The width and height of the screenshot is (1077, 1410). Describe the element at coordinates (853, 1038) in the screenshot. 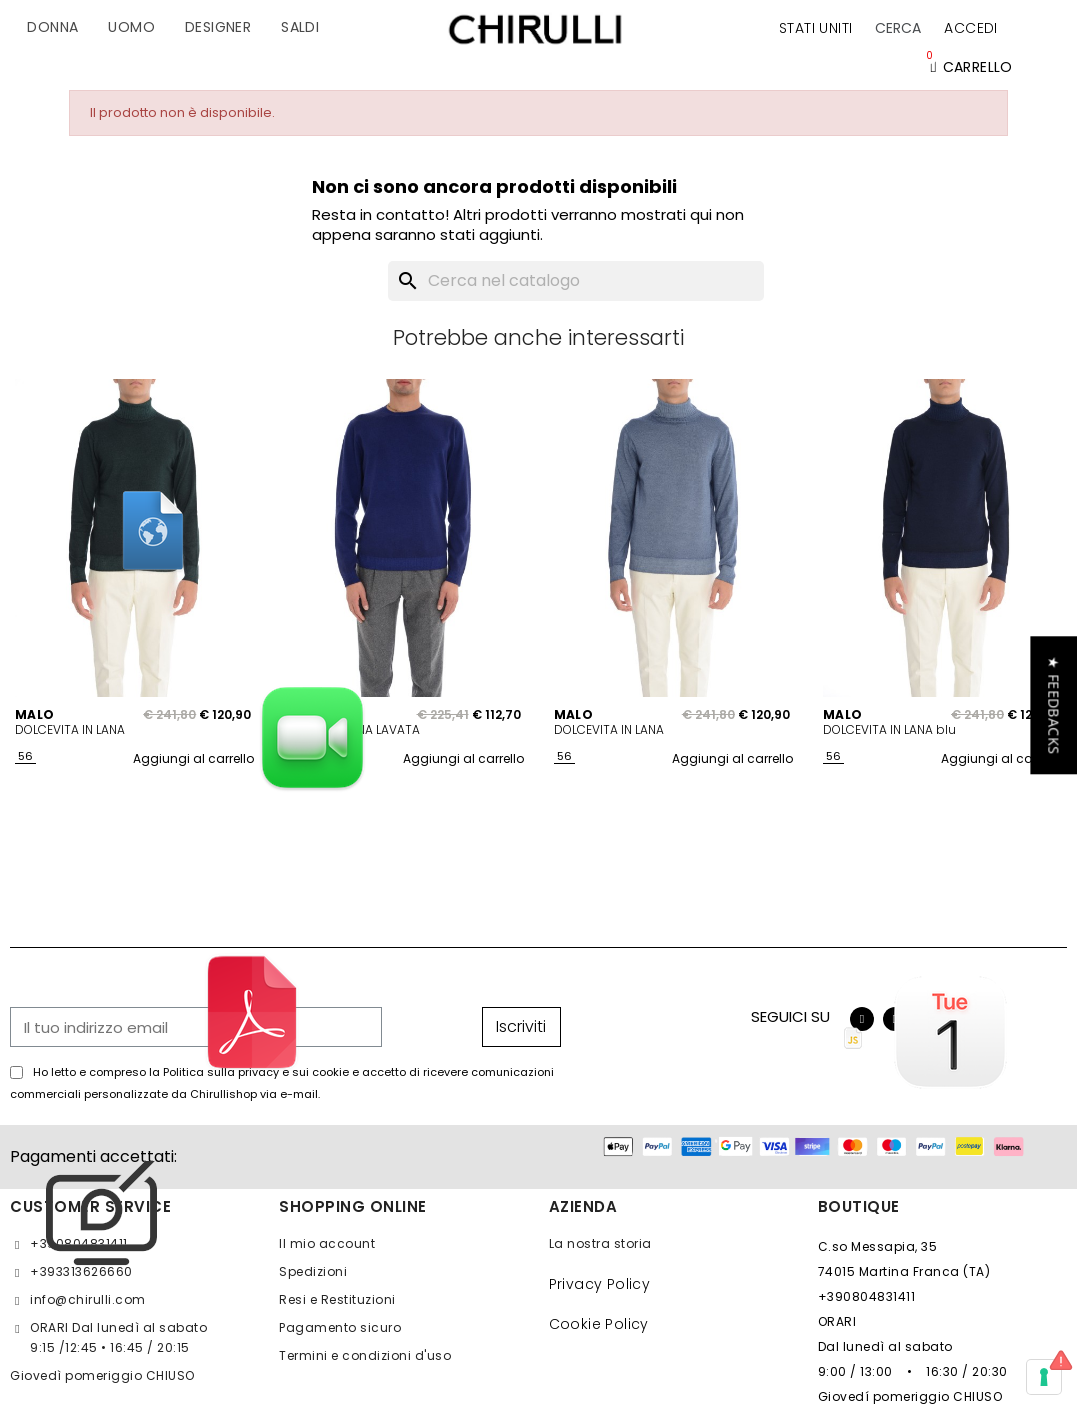

I see `indicates a javascript source file` at that location.